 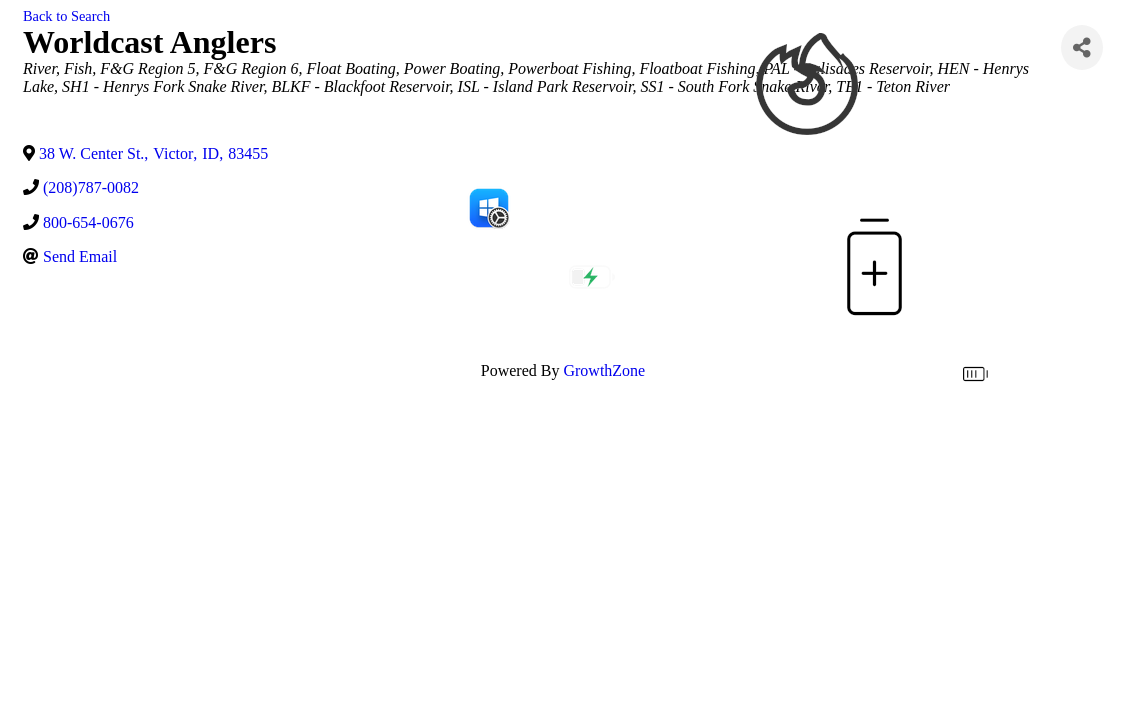 I want to click on indicates high battery level, so click(x=975, y=374).